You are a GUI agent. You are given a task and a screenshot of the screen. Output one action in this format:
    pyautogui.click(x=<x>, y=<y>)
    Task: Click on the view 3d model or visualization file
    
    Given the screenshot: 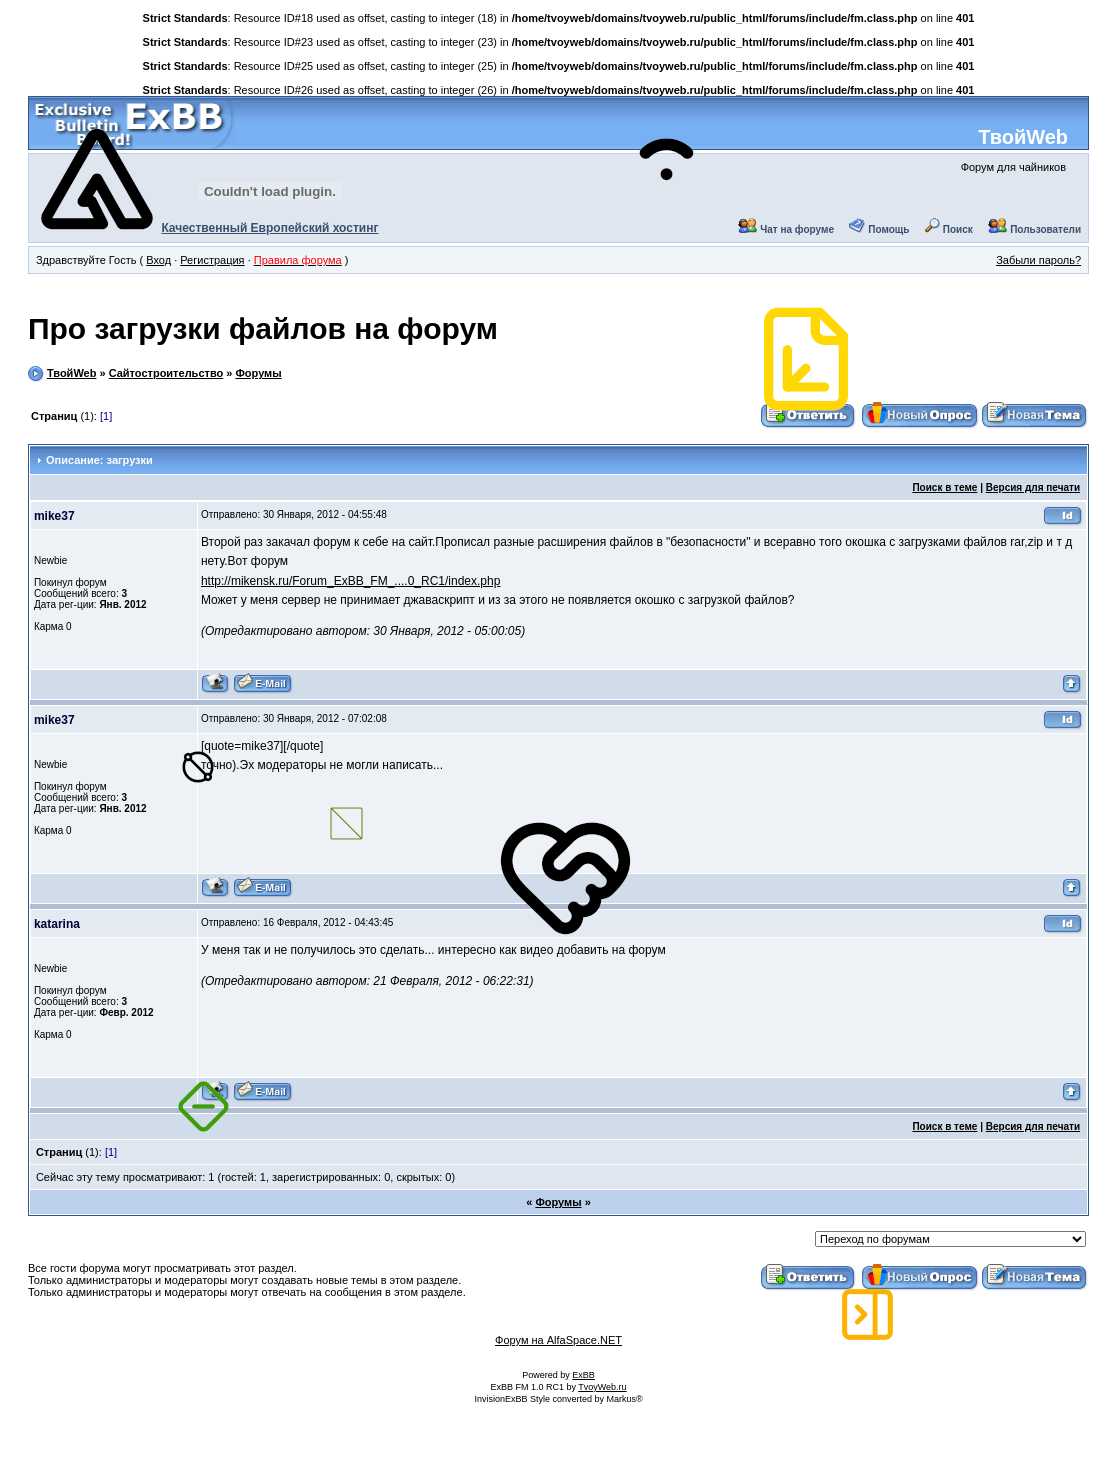 What is the action you would take?
    pyautogui.click(x=806, y=359)
    